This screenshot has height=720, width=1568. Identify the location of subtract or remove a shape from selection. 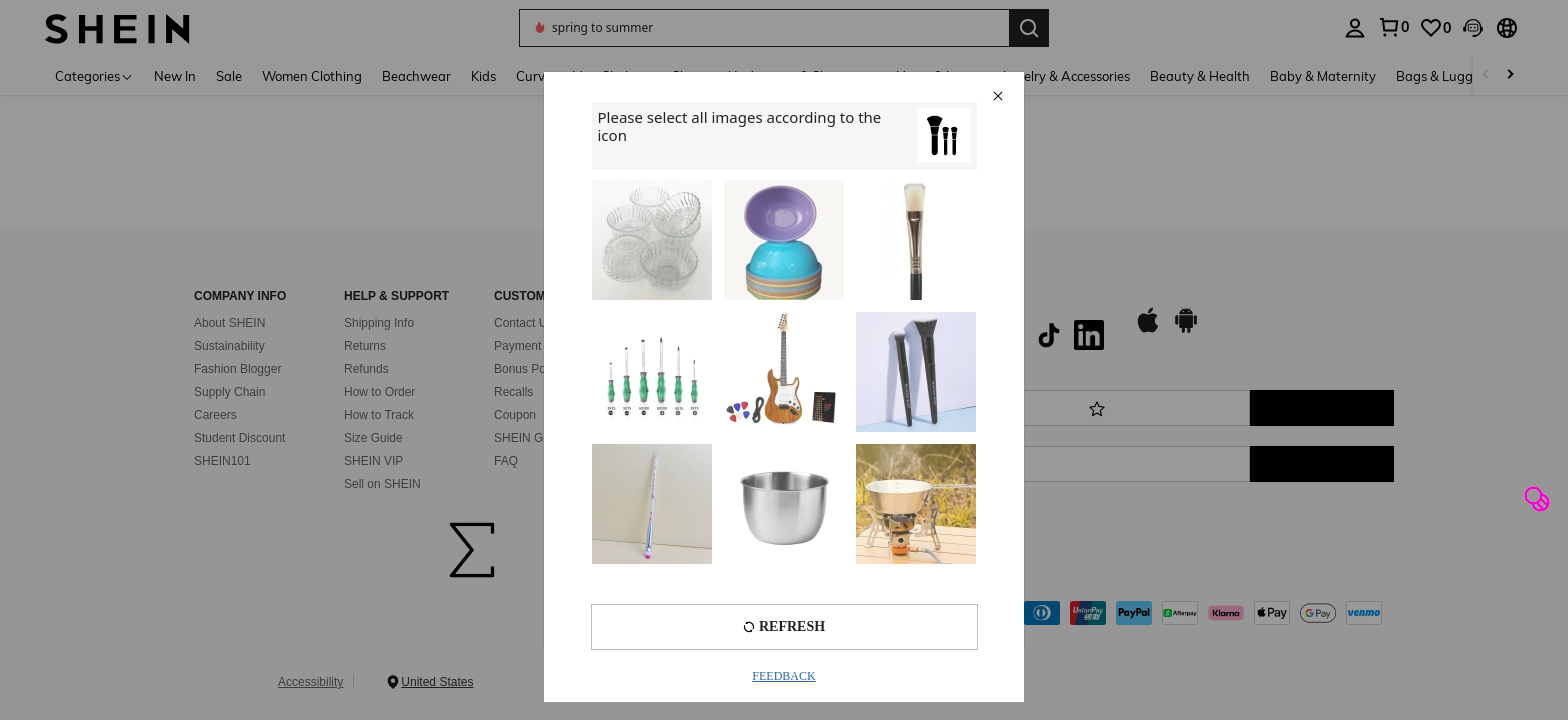
(1537, 499).